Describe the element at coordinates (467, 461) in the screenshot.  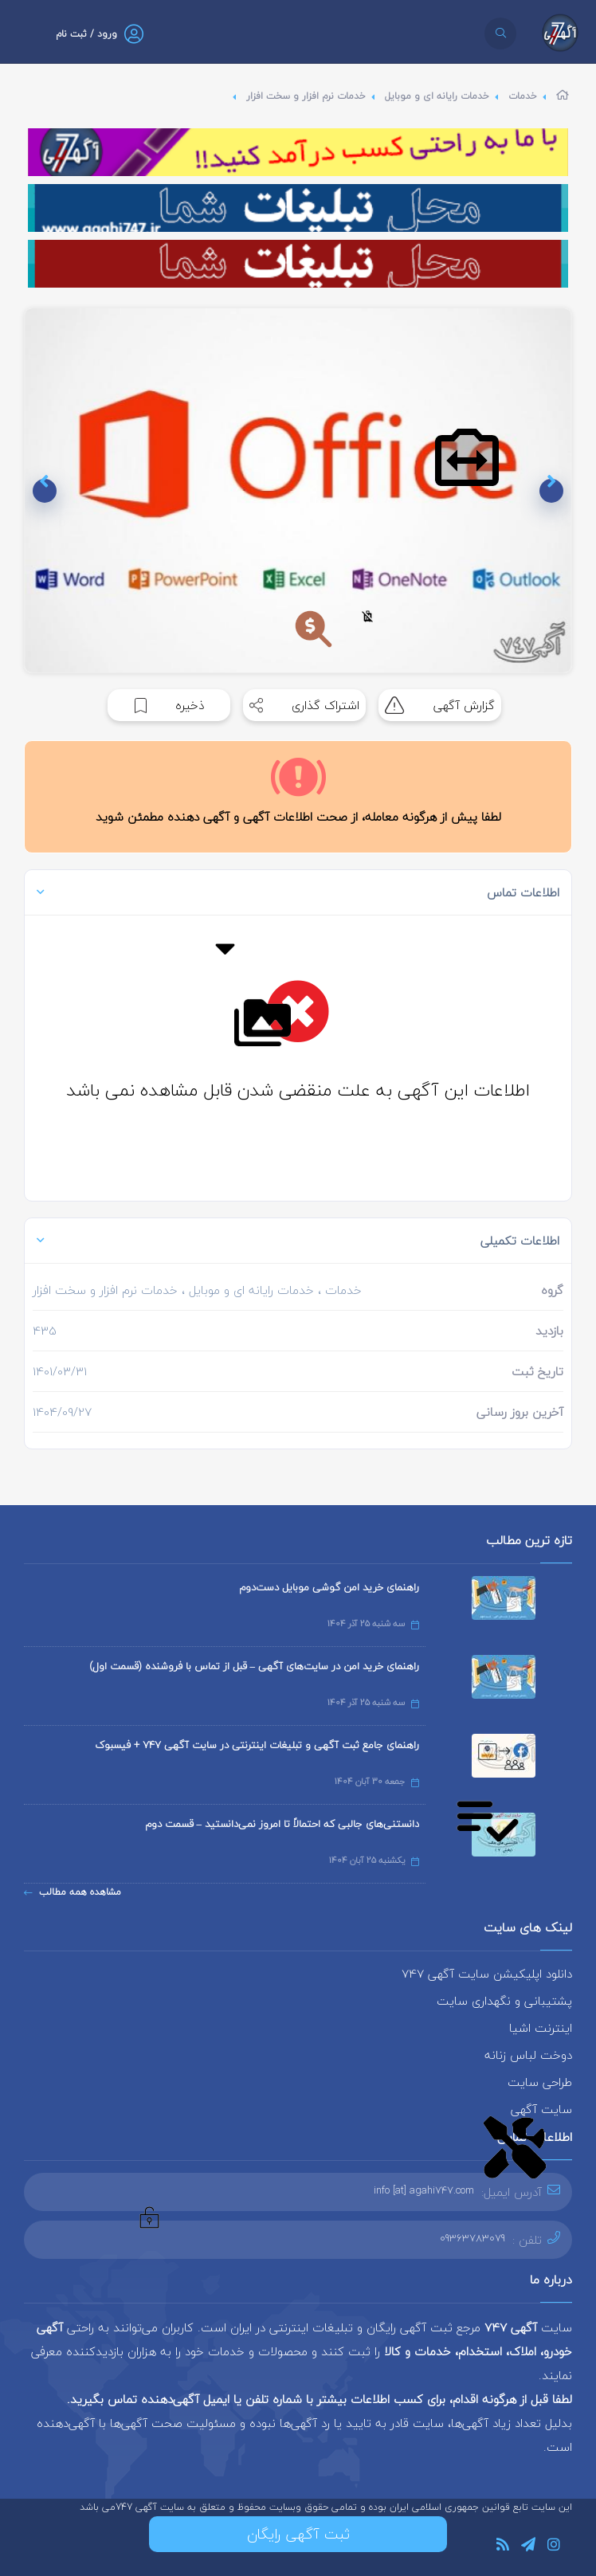
I see `switch between front and rear camera` at that location.